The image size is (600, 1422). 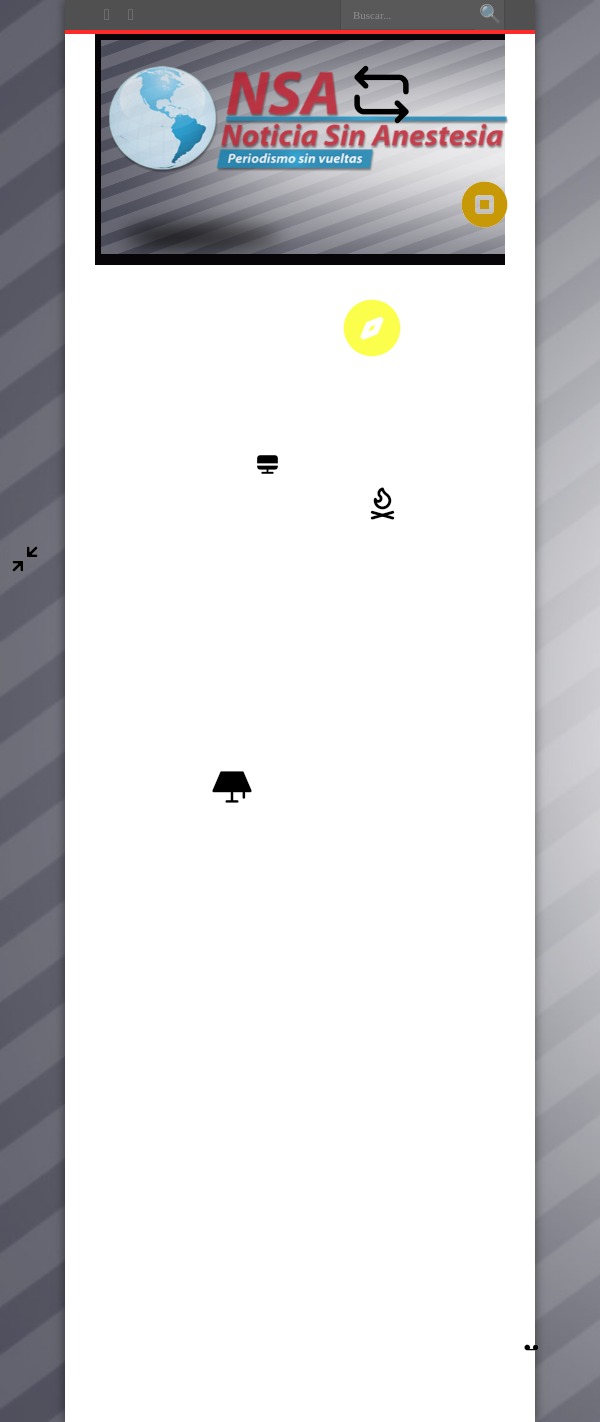 I want to click on indicates active recording in progress, so click(x=531, y=1347).